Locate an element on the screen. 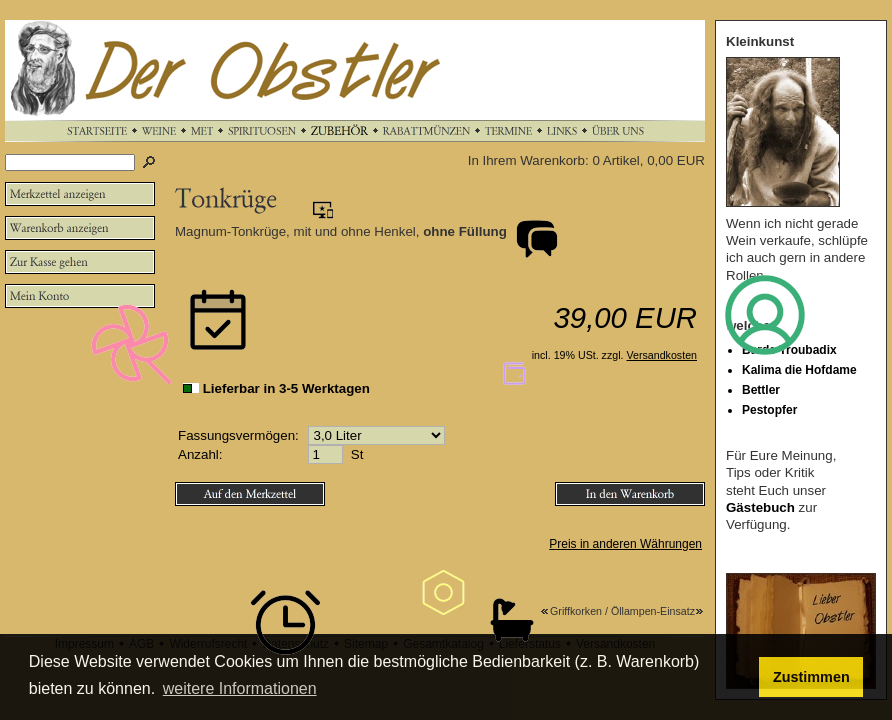 The width and height of the screenshot is (892, 720). view important or priority devices is located at coordinates (323, 210).